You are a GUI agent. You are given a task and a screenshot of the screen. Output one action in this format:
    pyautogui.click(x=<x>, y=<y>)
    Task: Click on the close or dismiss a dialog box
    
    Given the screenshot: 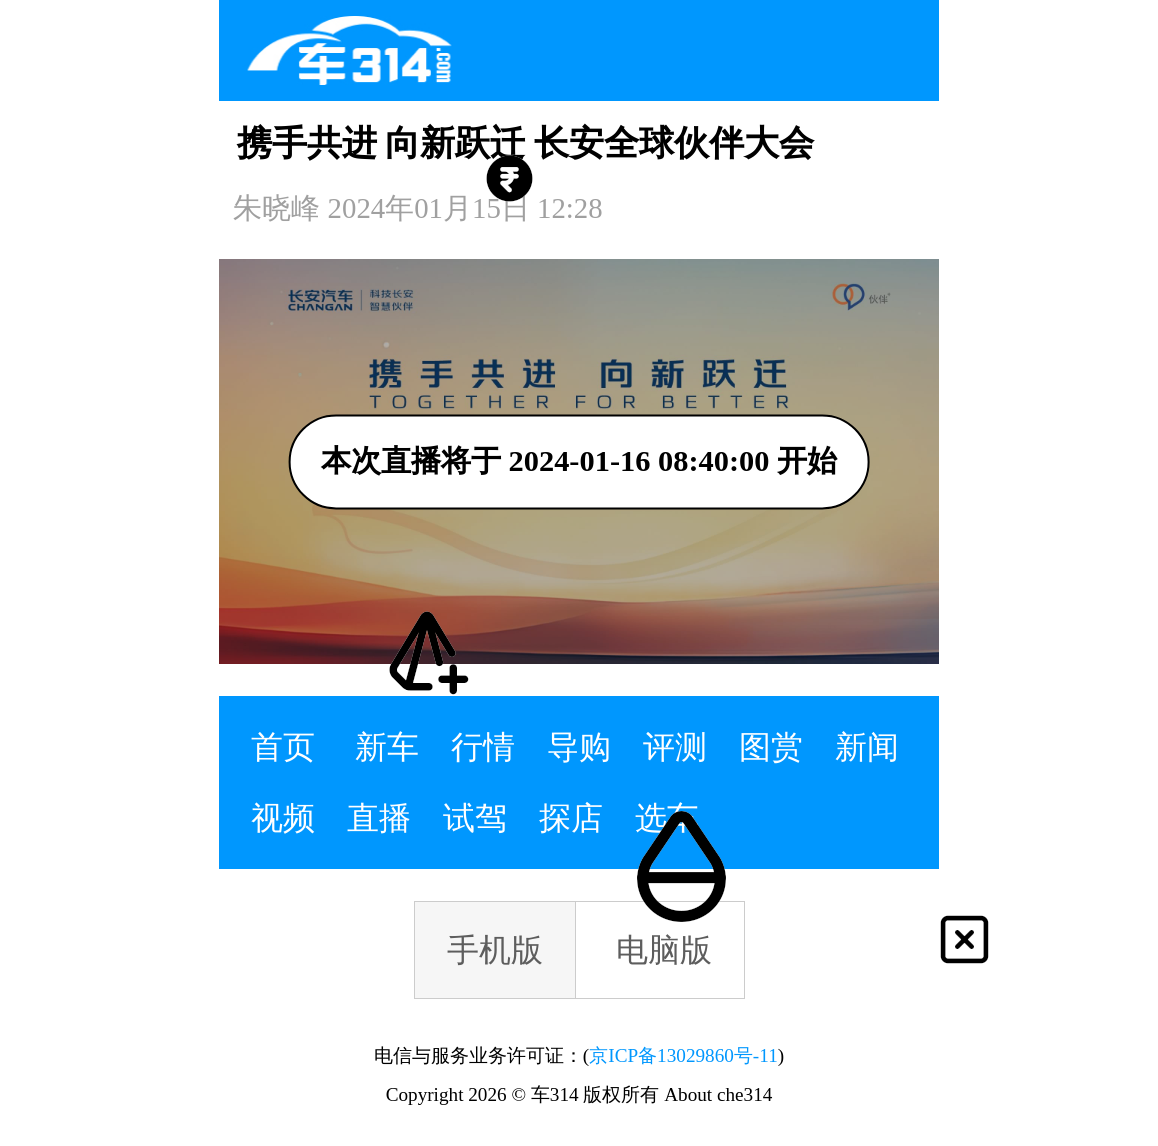 What is the action you would take?
    pyautogui.click(x=964, y=939)
    